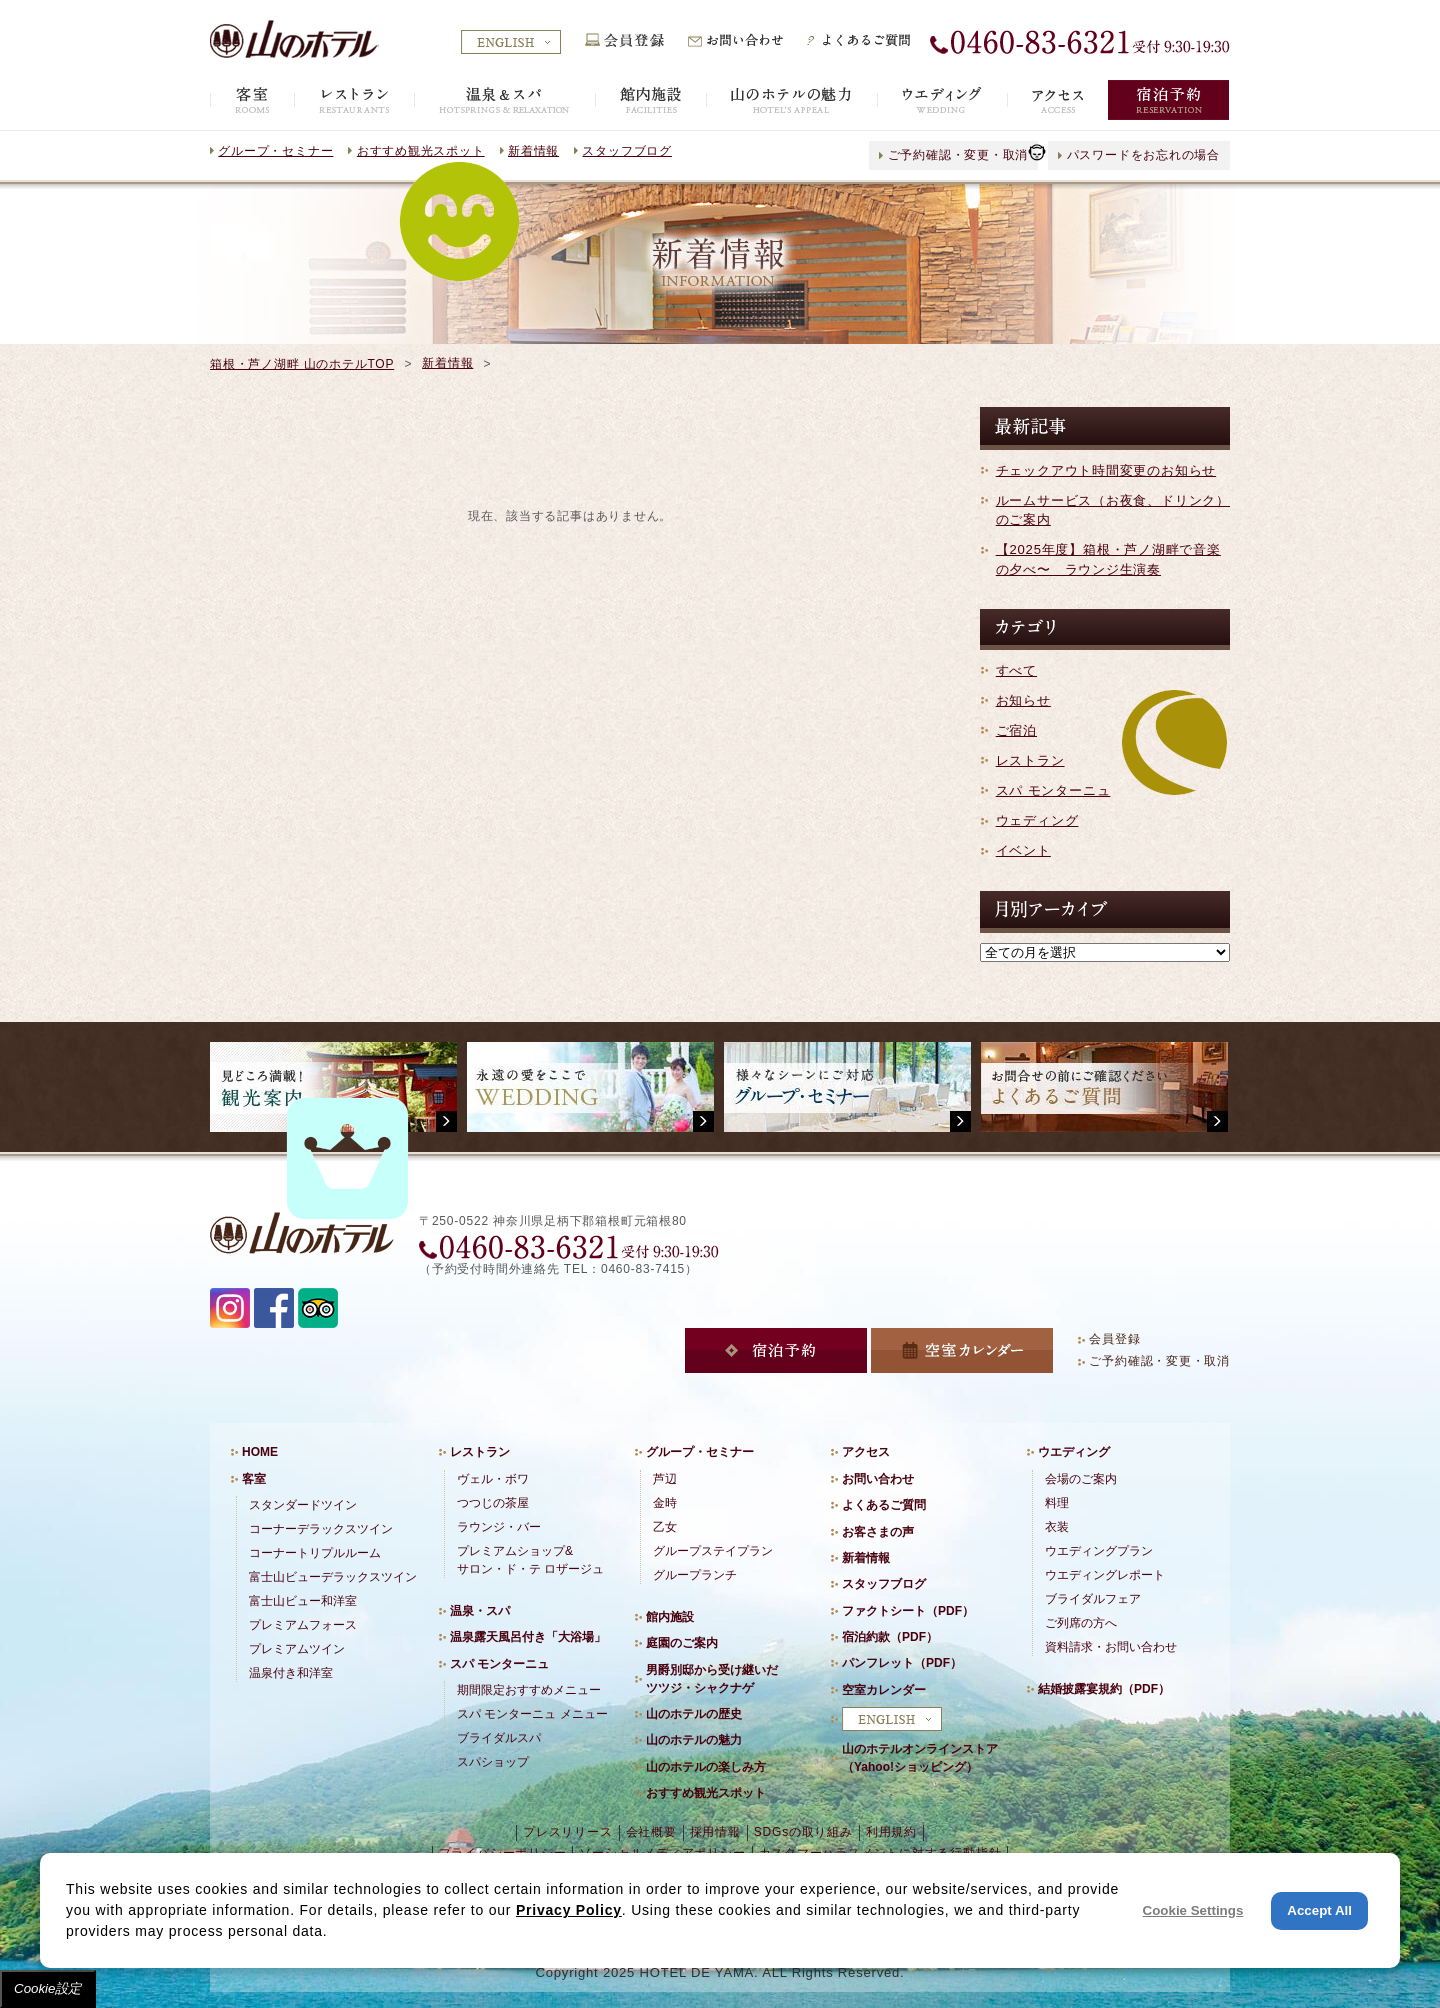 Image resolution: width=1440 pixels, height=2008 pixels. Describe the element at coordinates (347, 1158) in the screenshot. I see `web awesome brand logo` at that location.